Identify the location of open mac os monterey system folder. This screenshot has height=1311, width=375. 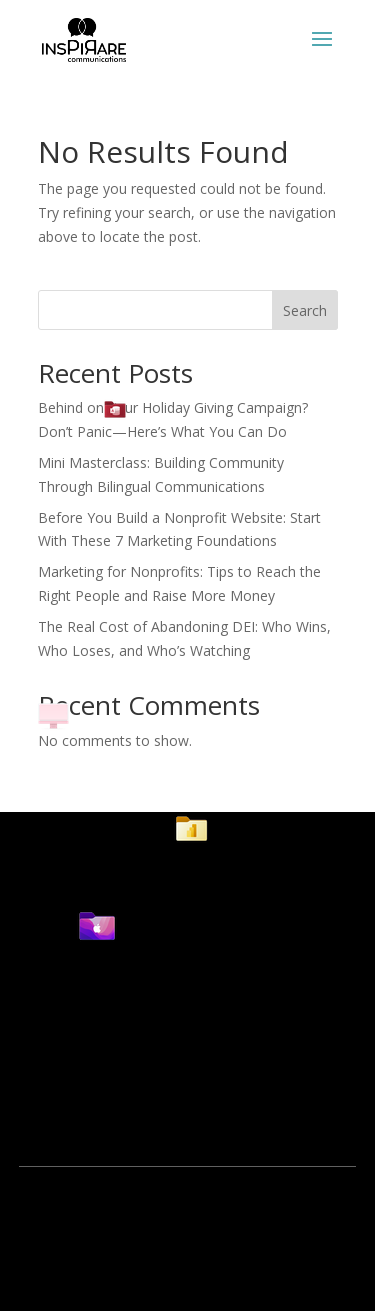
(97, 927).